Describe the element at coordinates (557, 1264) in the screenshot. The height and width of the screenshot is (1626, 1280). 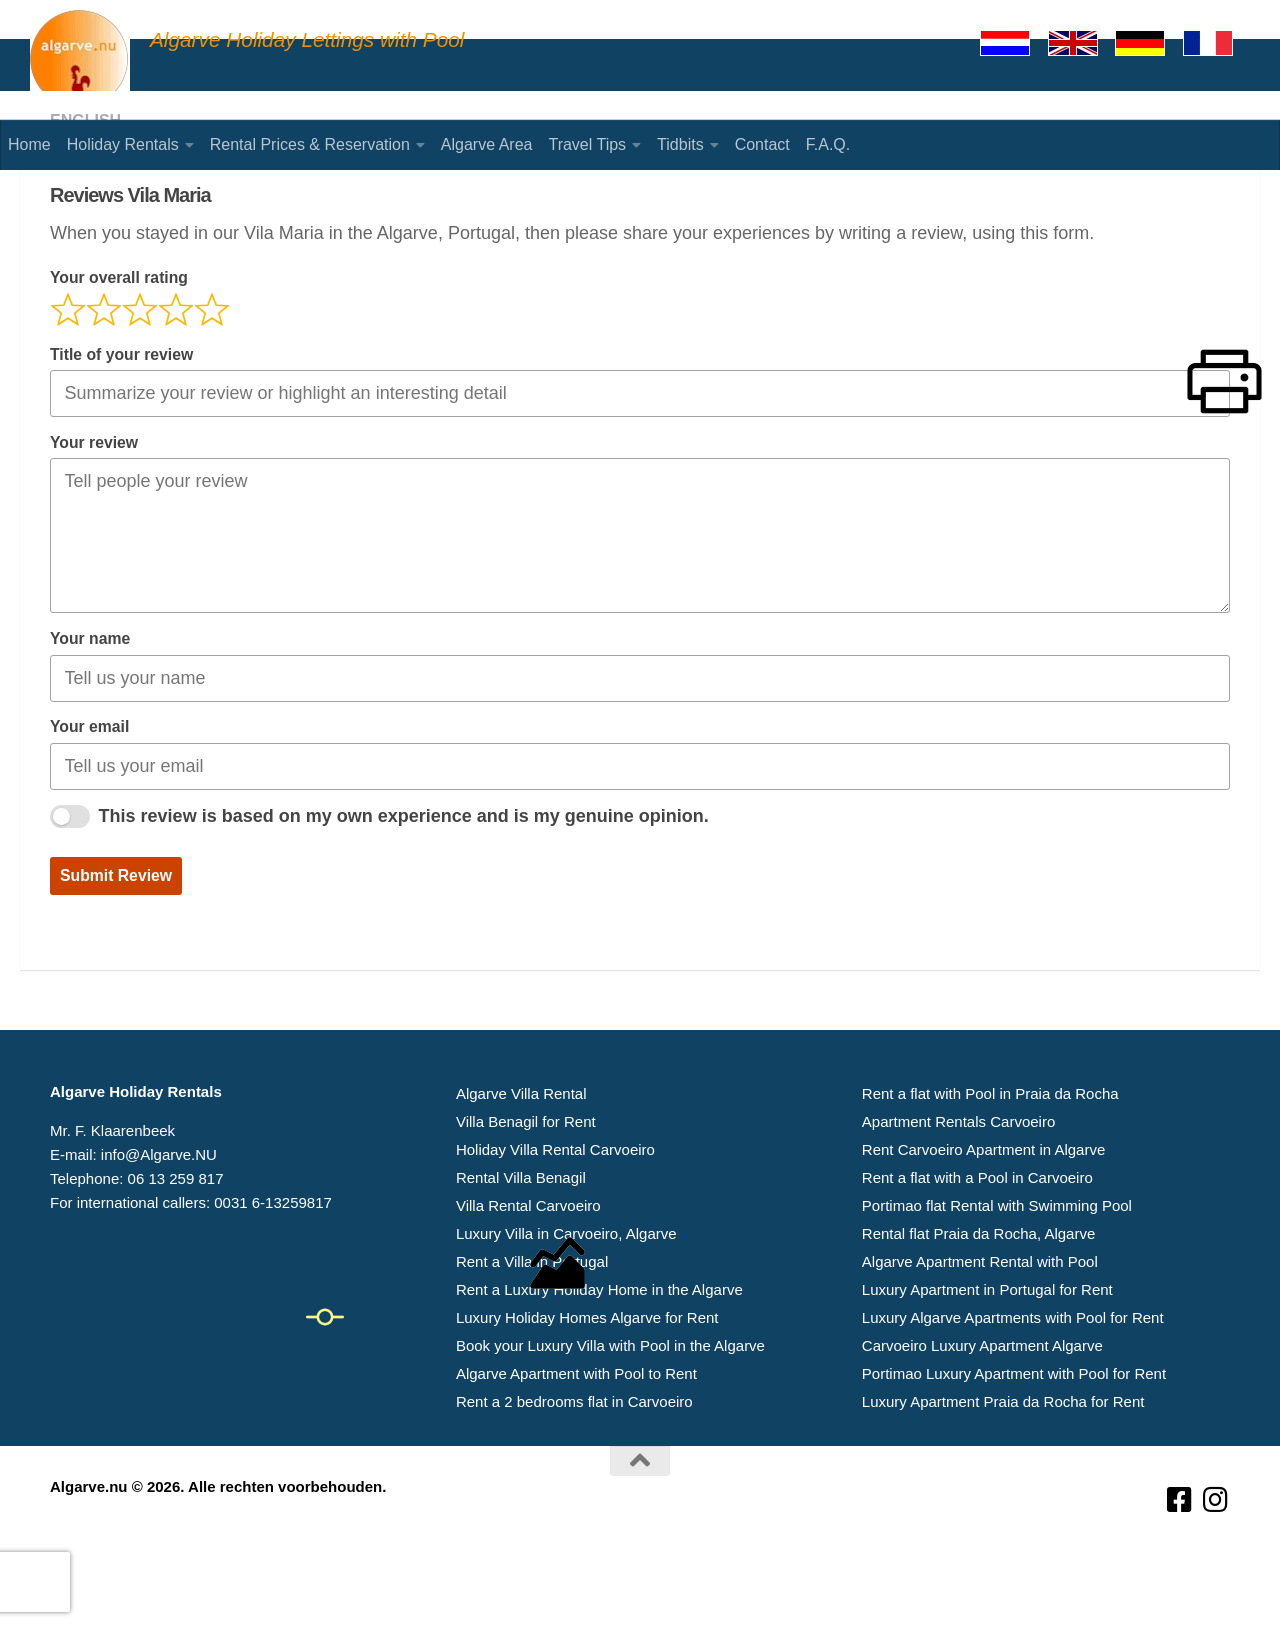
I see `view area chart with trend line` at that location.